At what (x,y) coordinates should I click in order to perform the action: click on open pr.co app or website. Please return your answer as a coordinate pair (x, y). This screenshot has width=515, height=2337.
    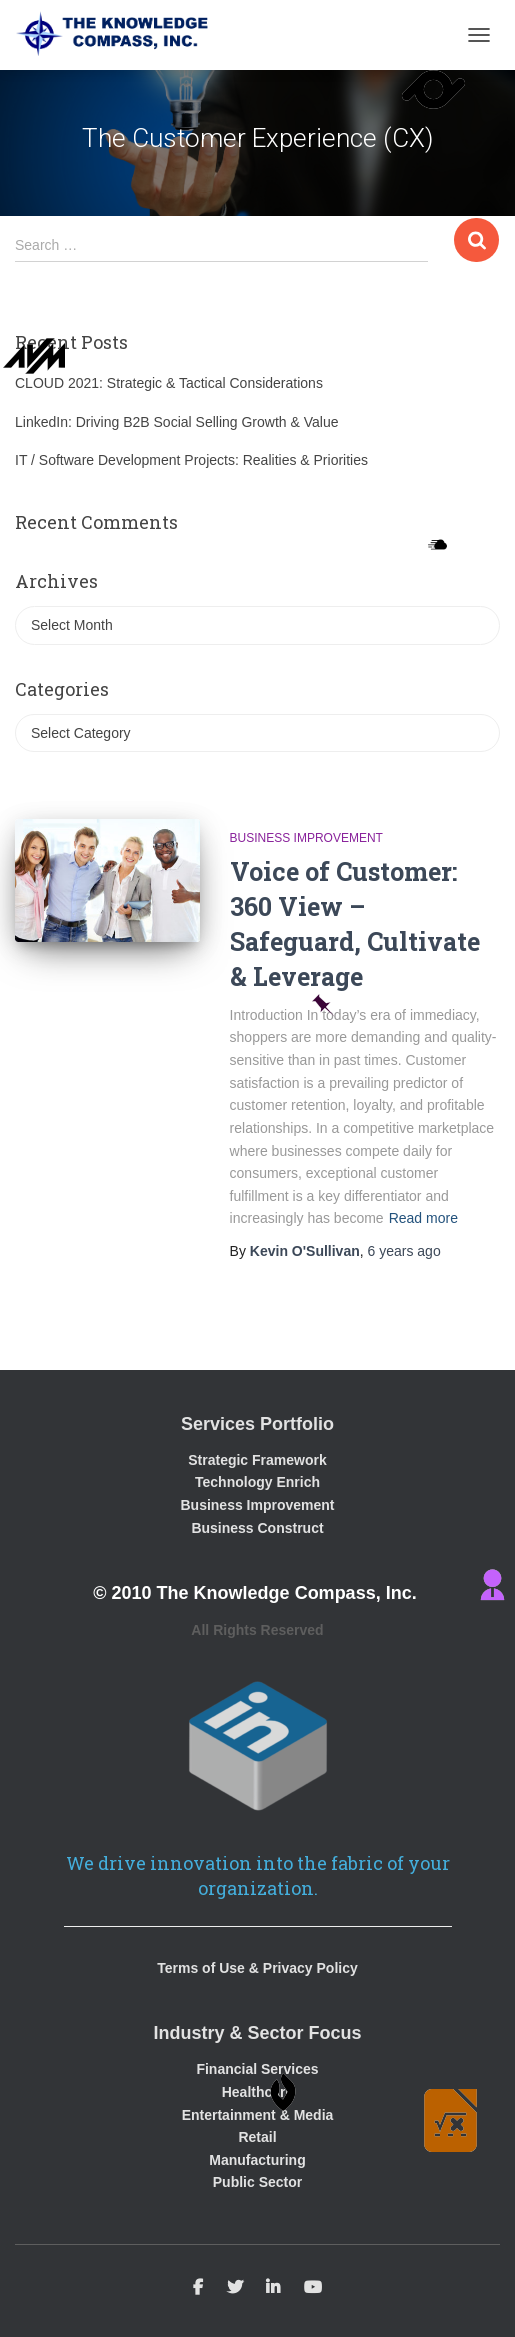
    Looking at the image, I should click on (433, 89).